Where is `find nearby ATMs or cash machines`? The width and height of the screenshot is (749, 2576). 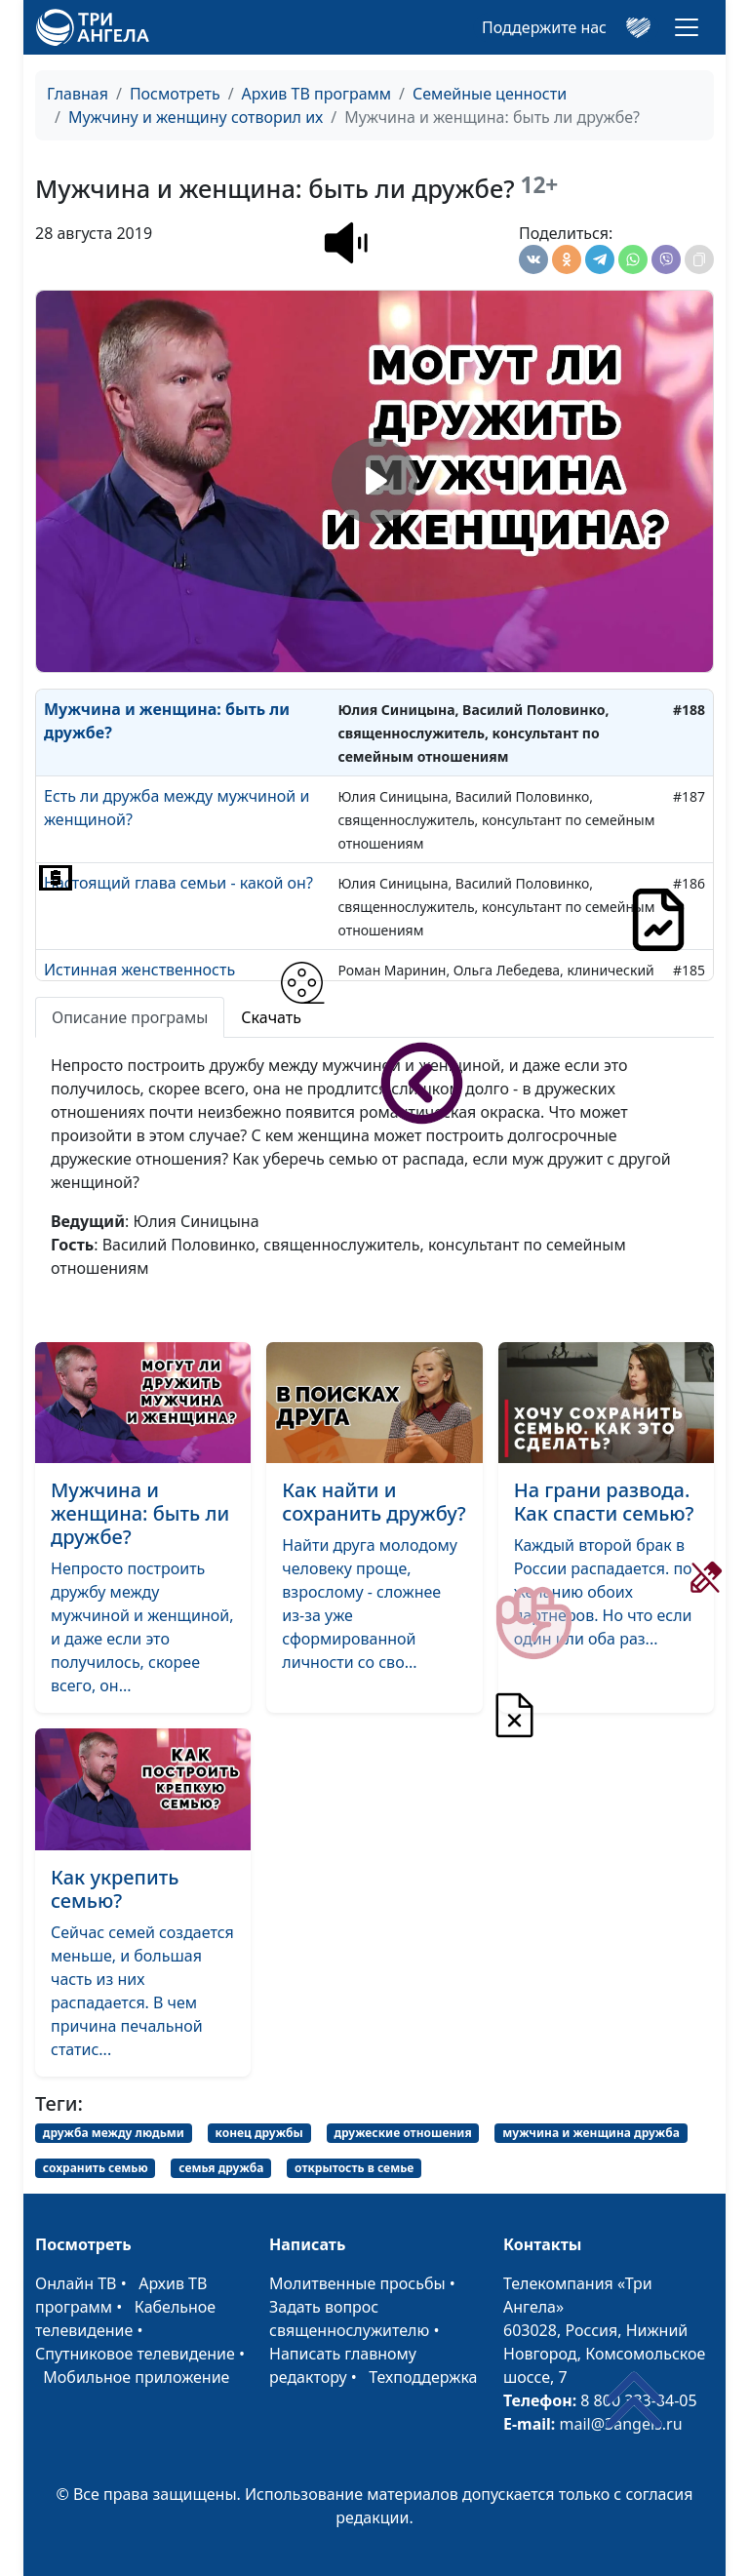 find nearby ATMs or cash machines is located at coordinates (56, 878).